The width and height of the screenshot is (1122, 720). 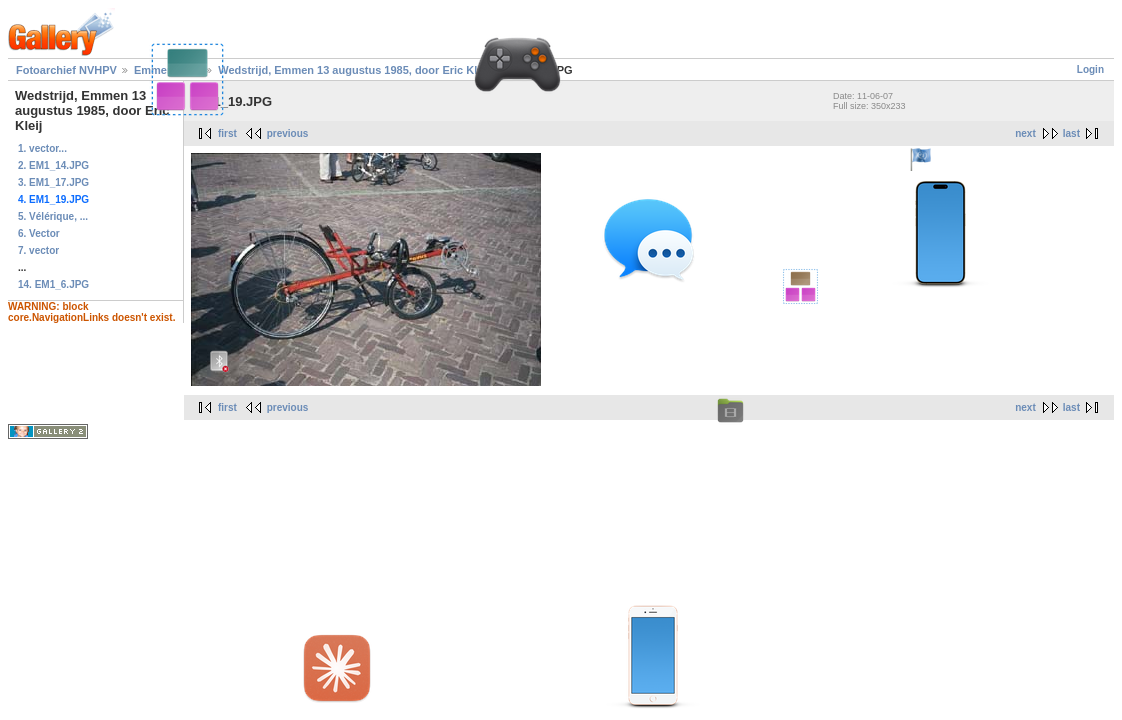 What do you see at coordinates (940, 234) in the screenshot?
I see `iPhone 14 Pro device icon` at bounding box center [940, 234].